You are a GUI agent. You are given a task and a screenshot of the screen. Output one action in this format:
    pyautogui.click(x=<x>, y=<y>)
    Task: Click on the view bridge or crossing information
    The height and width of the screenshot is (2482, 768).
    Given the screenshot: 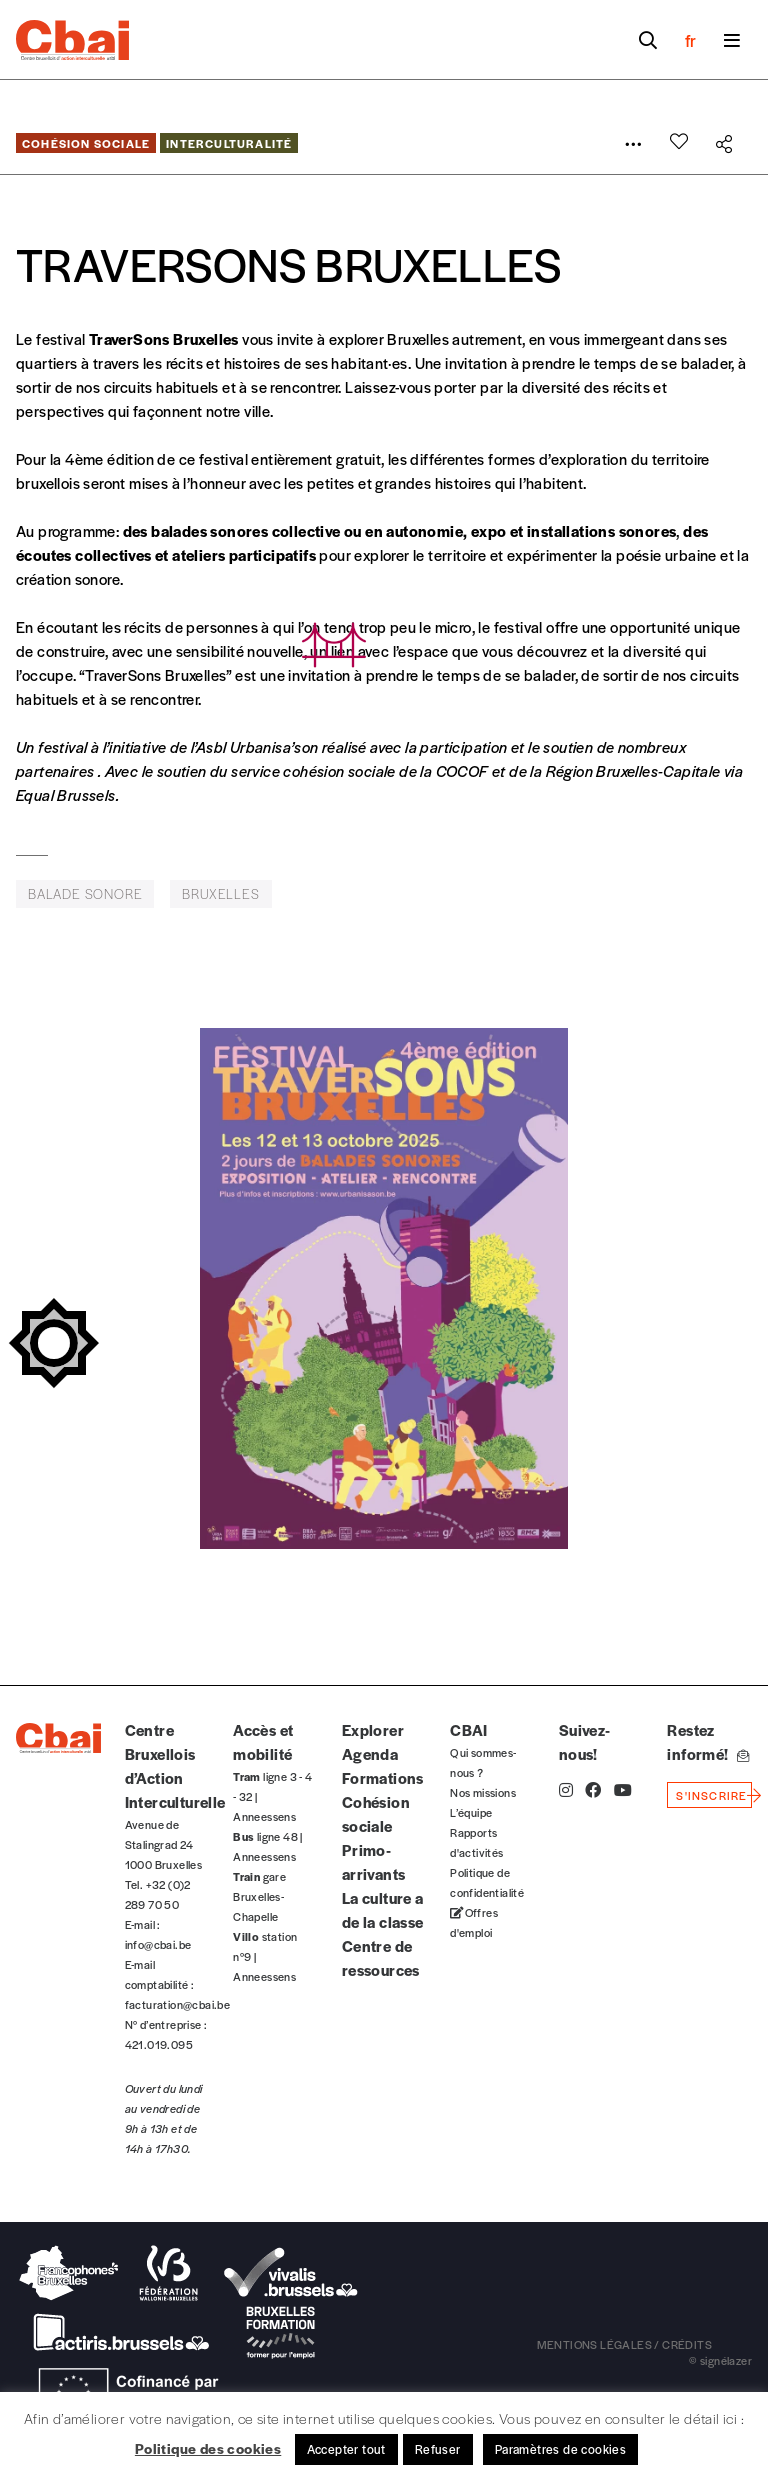 What is the action you would take?
    pyautogui.click(x=334, y=645)
    